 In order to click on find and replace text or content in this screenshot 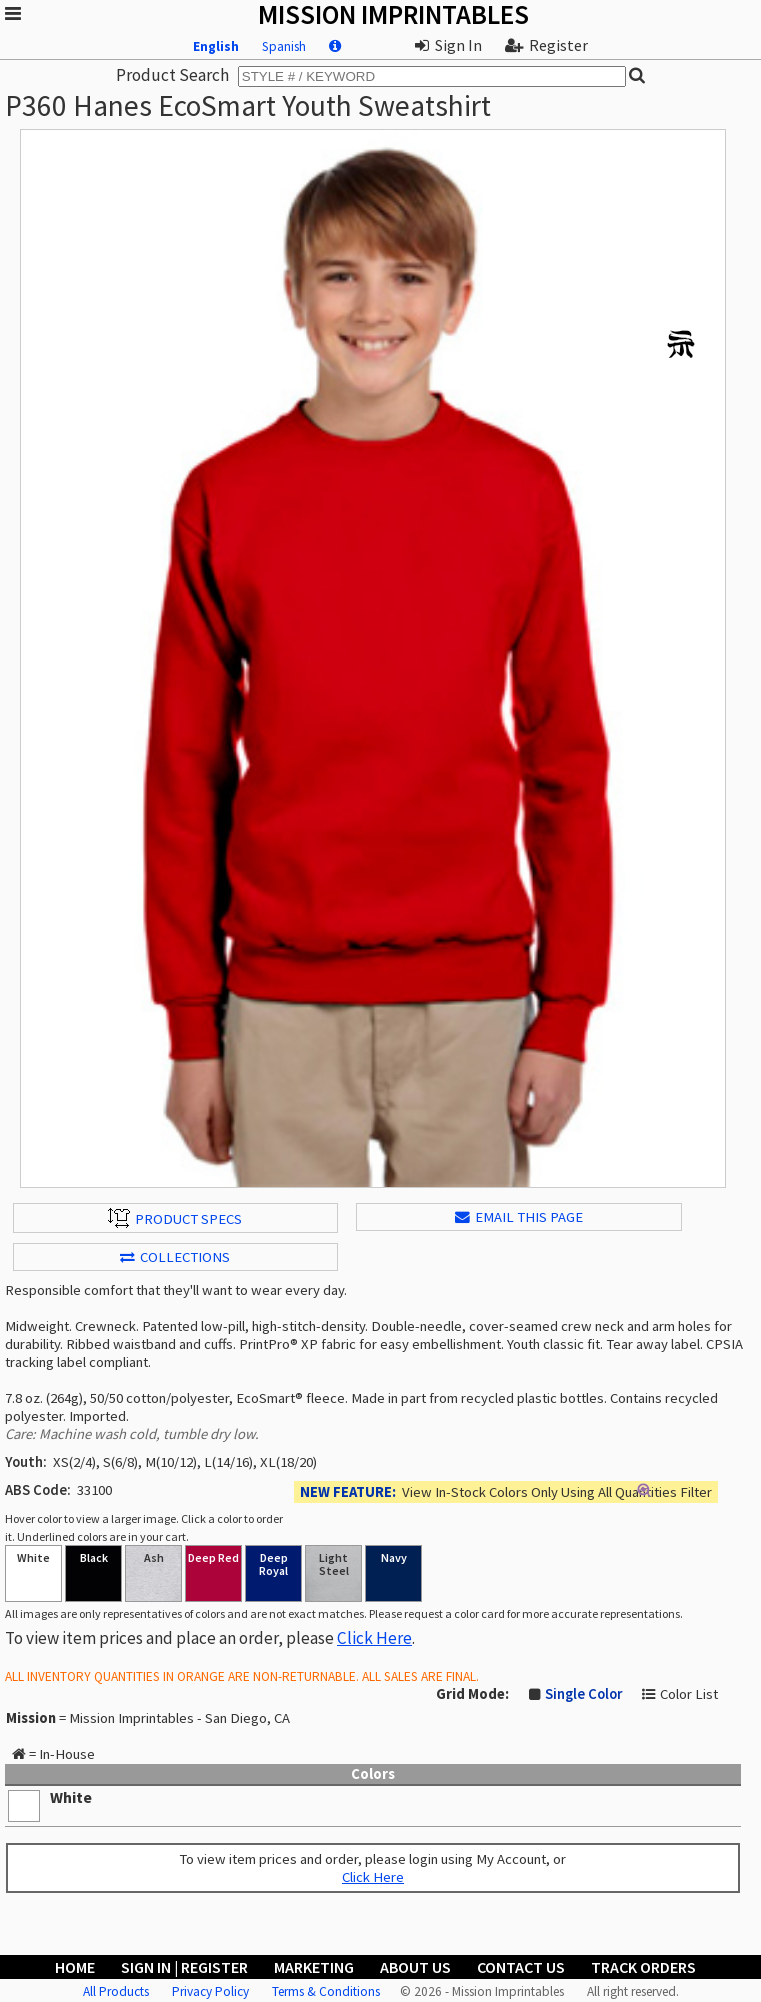, I will do `click(644, 1490)`.